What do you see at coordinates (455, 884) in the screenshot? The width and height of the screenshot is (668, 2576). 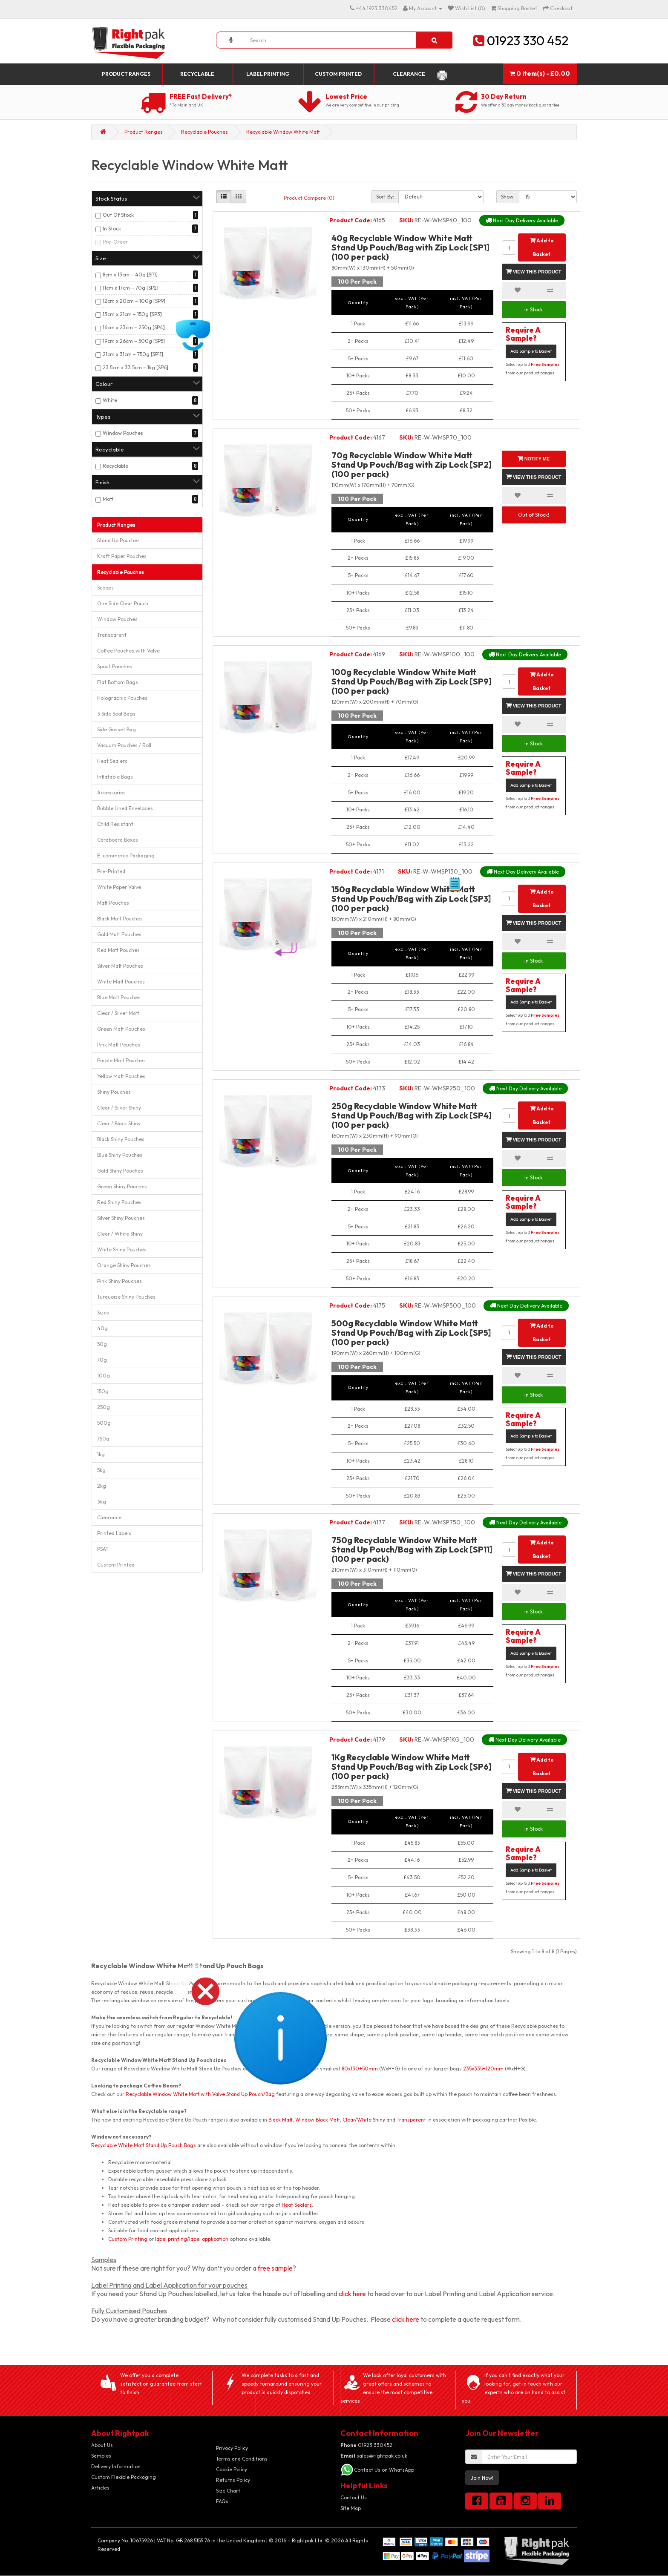 I see `open notepad application` at bounding box center [455, 884].